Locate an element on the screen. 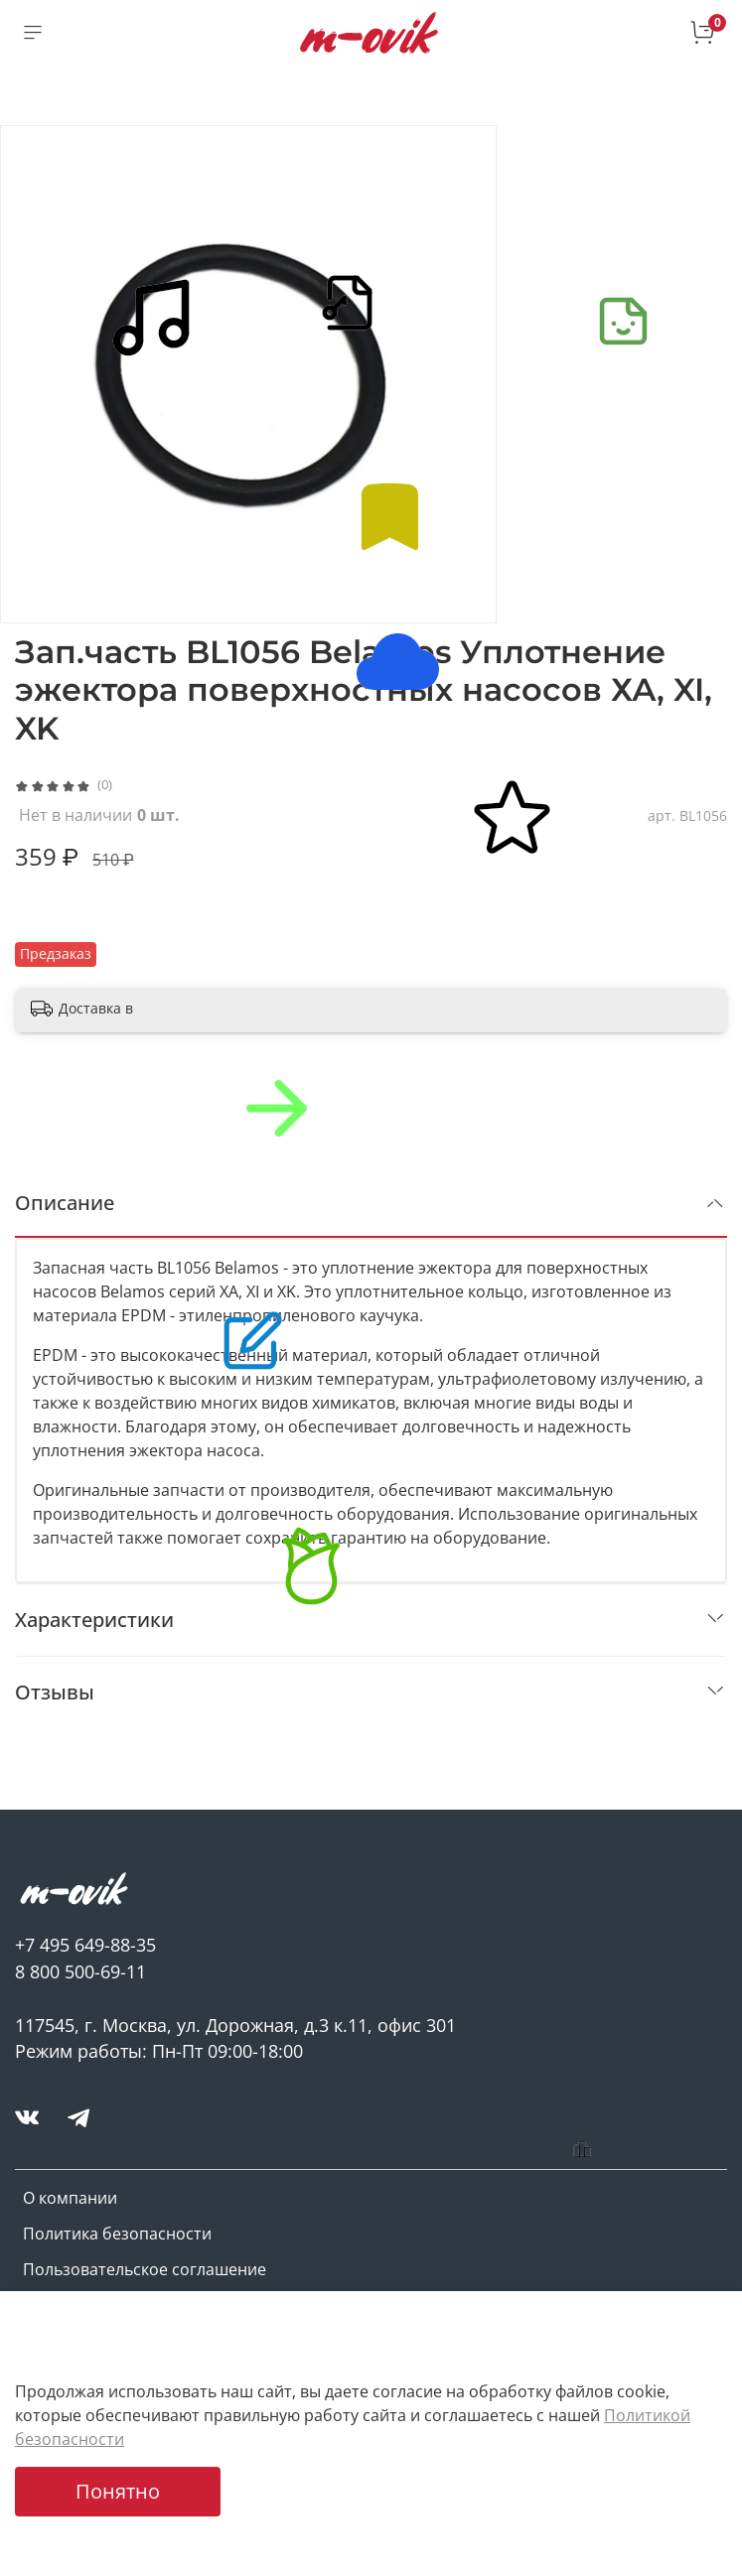 This screenshot has height=2576, width=742. save this item to your bookmarks is located at coordinates (389, 516).